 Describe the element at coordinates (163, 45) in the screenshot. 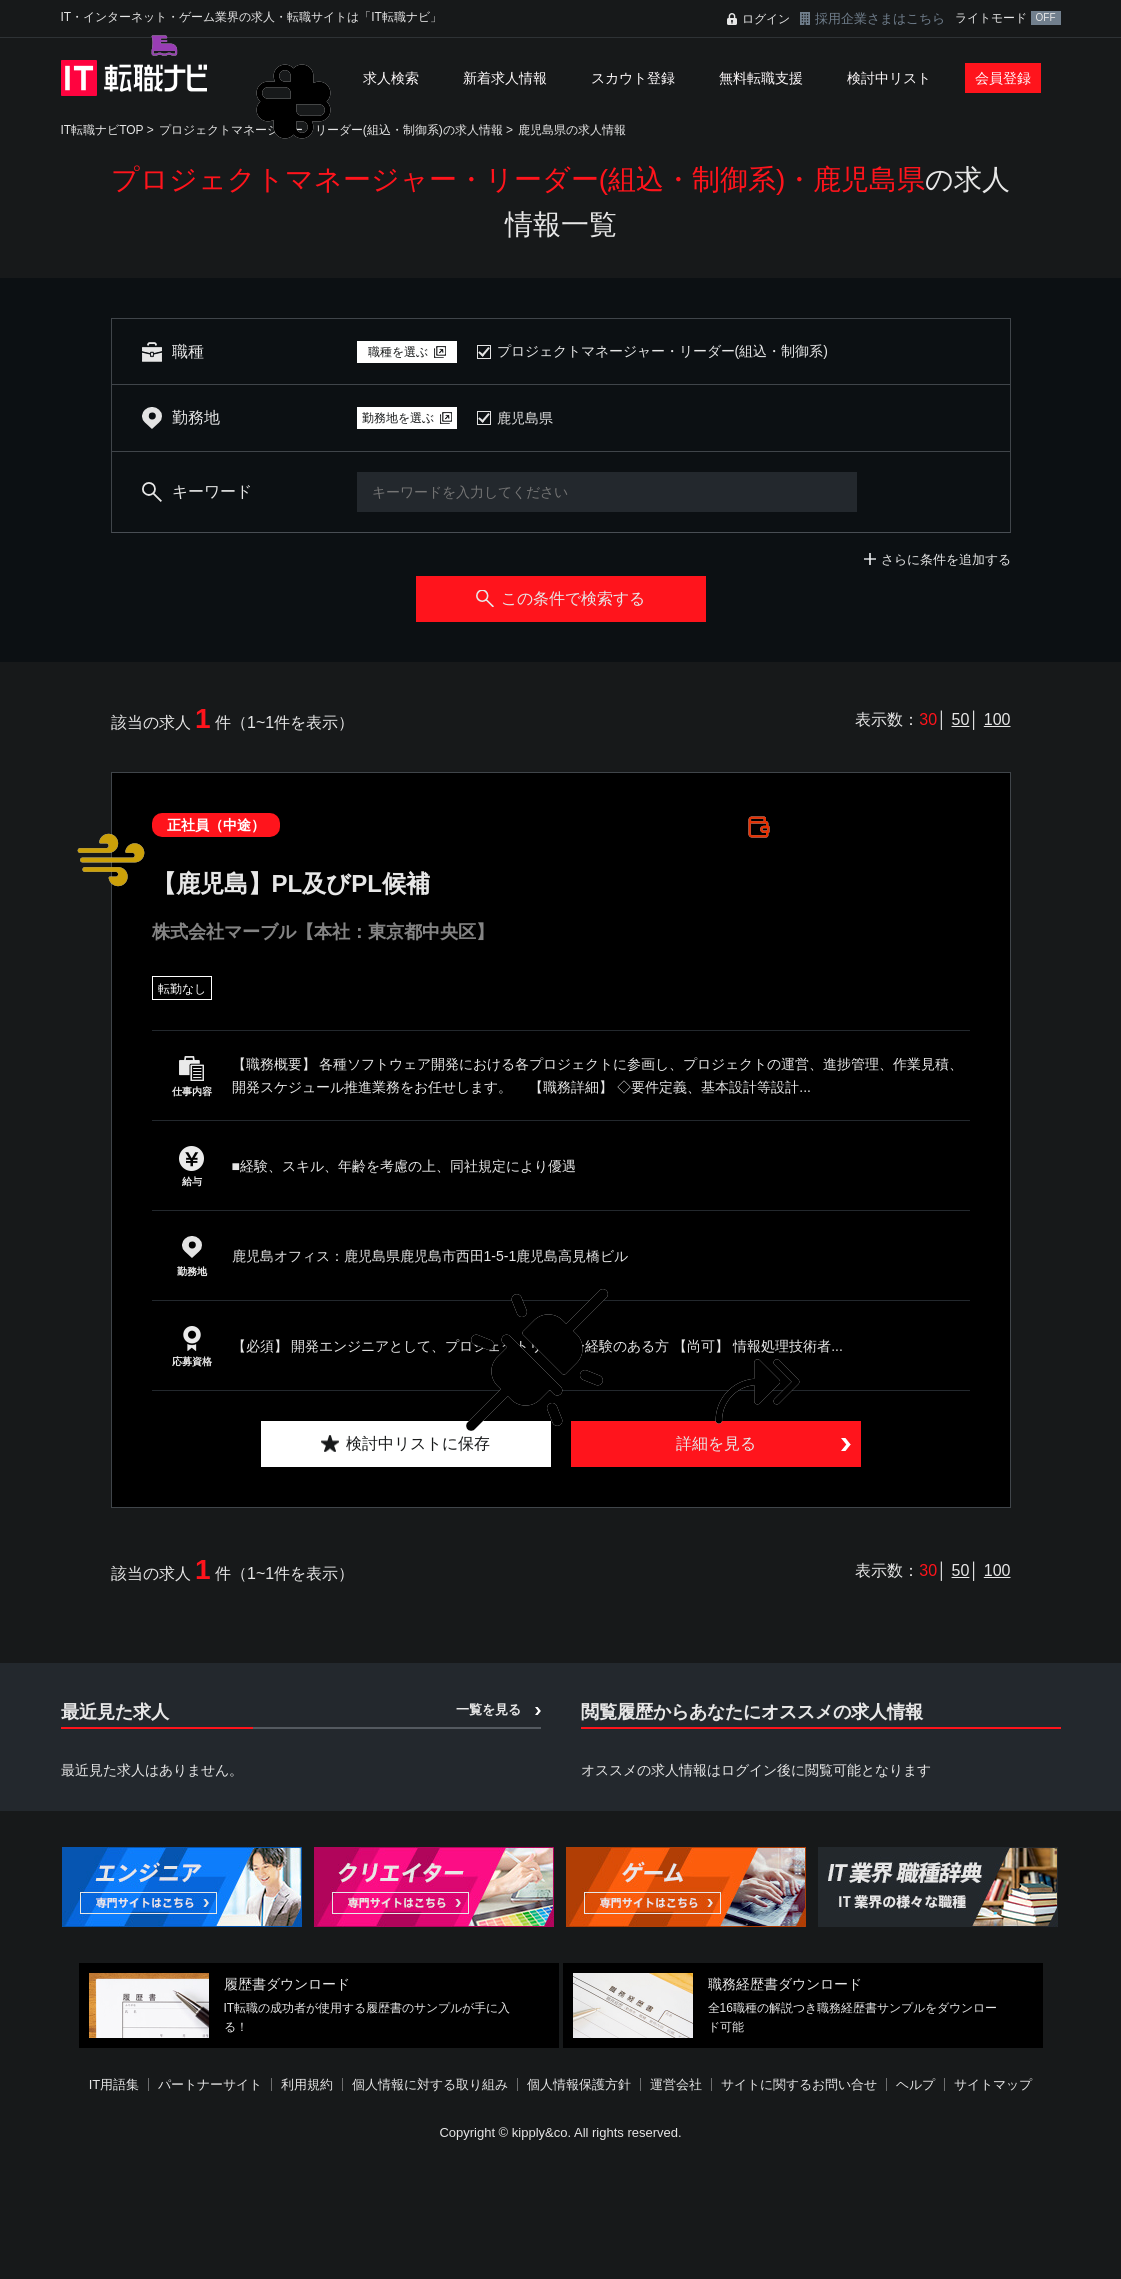

I see `view footwear or shoe options` at that location.